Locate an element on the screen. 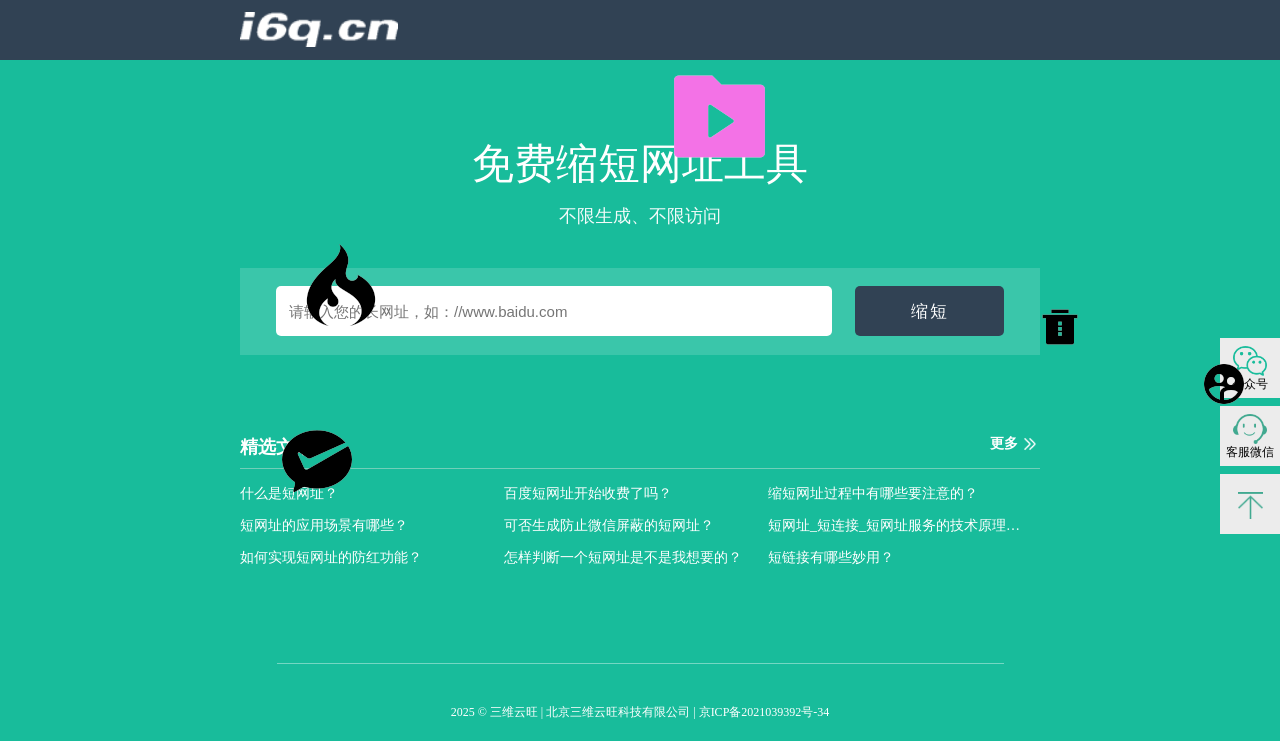  codeigniter framework logo is located at coordinates (341, 285).